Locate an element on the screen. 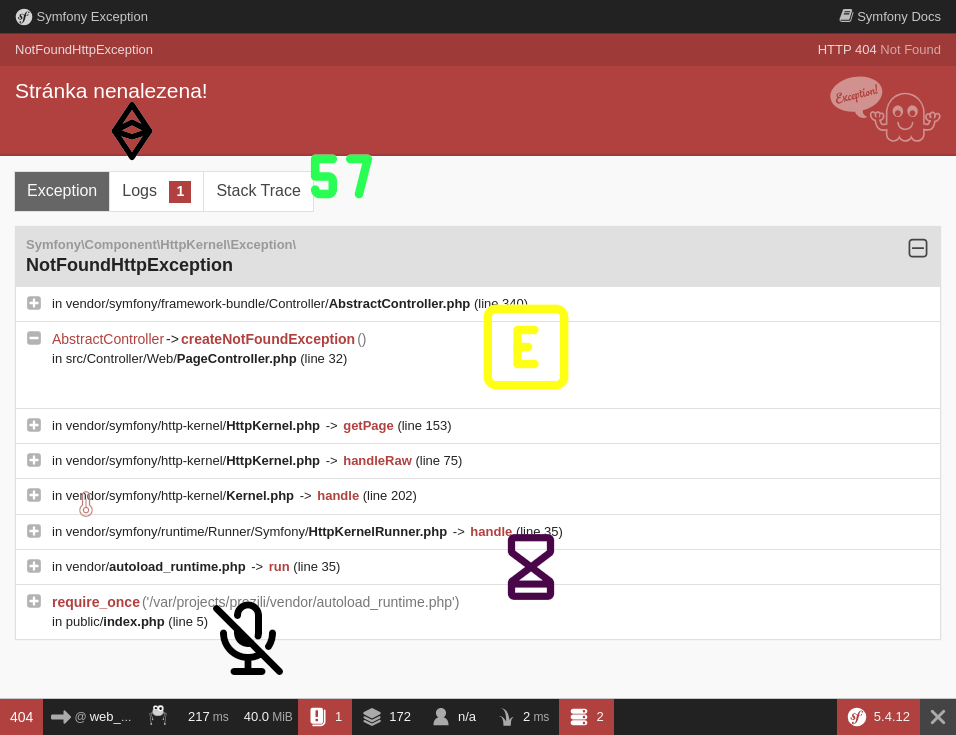 Image resolution: width=956 pixels, height=735 pixels. view ethereum wallet balance is located at coordinates (132, 131).